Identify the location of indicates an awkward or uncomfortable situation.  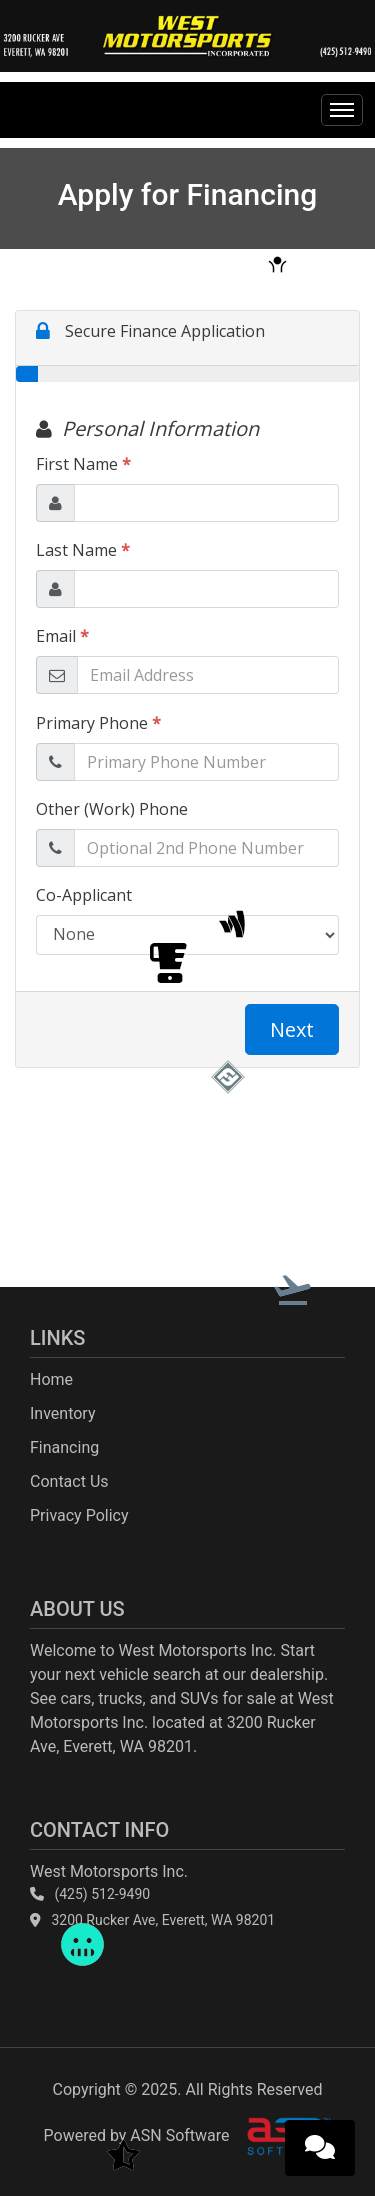
(82, 1944).